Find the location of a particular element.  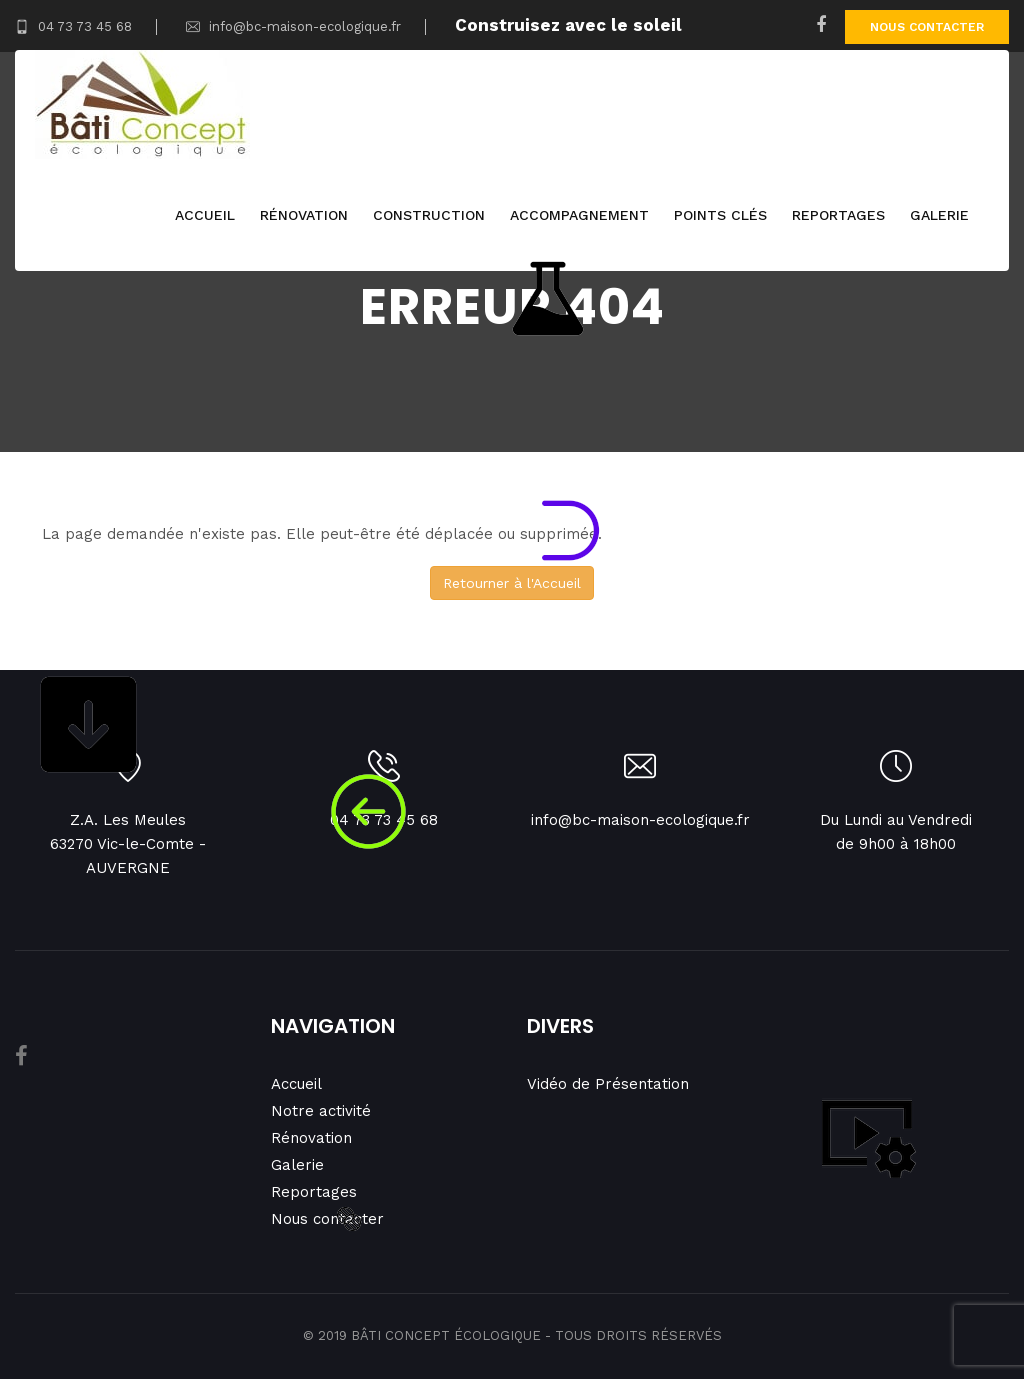

download file or content is located at coordinates (88, 724).